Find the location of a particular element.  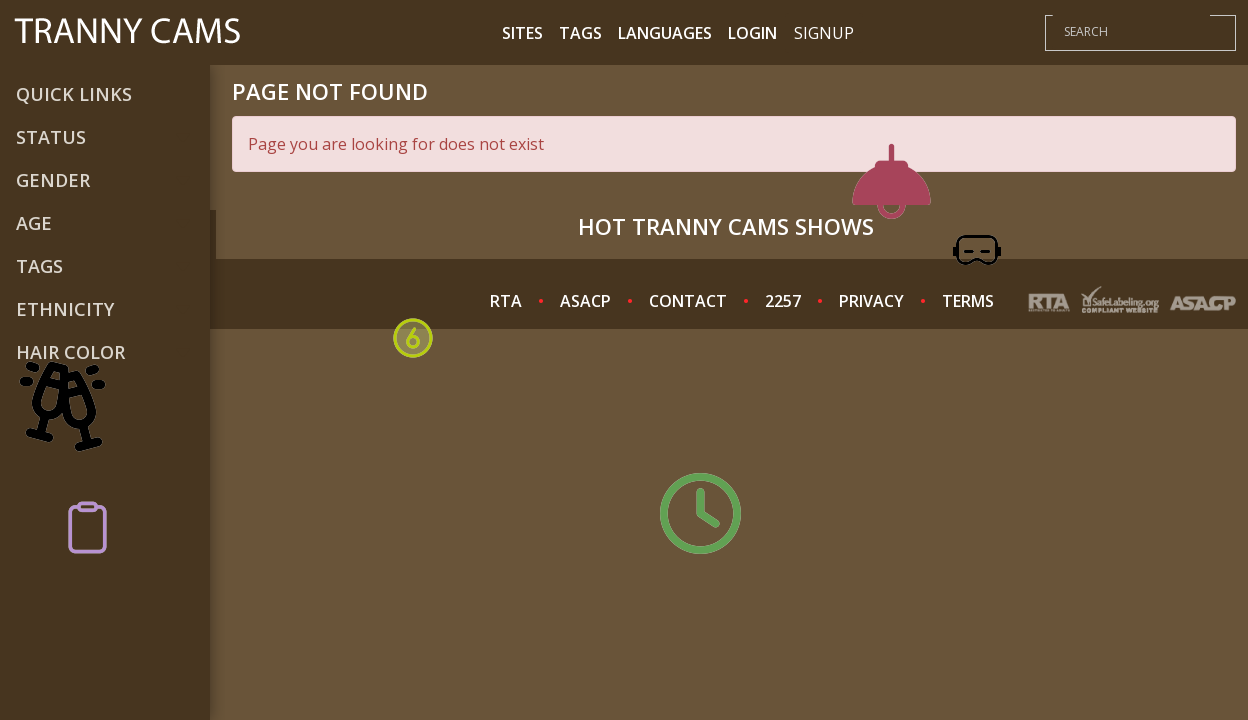

celebrate a milestone or achievement is located at coordinates (64, 406).